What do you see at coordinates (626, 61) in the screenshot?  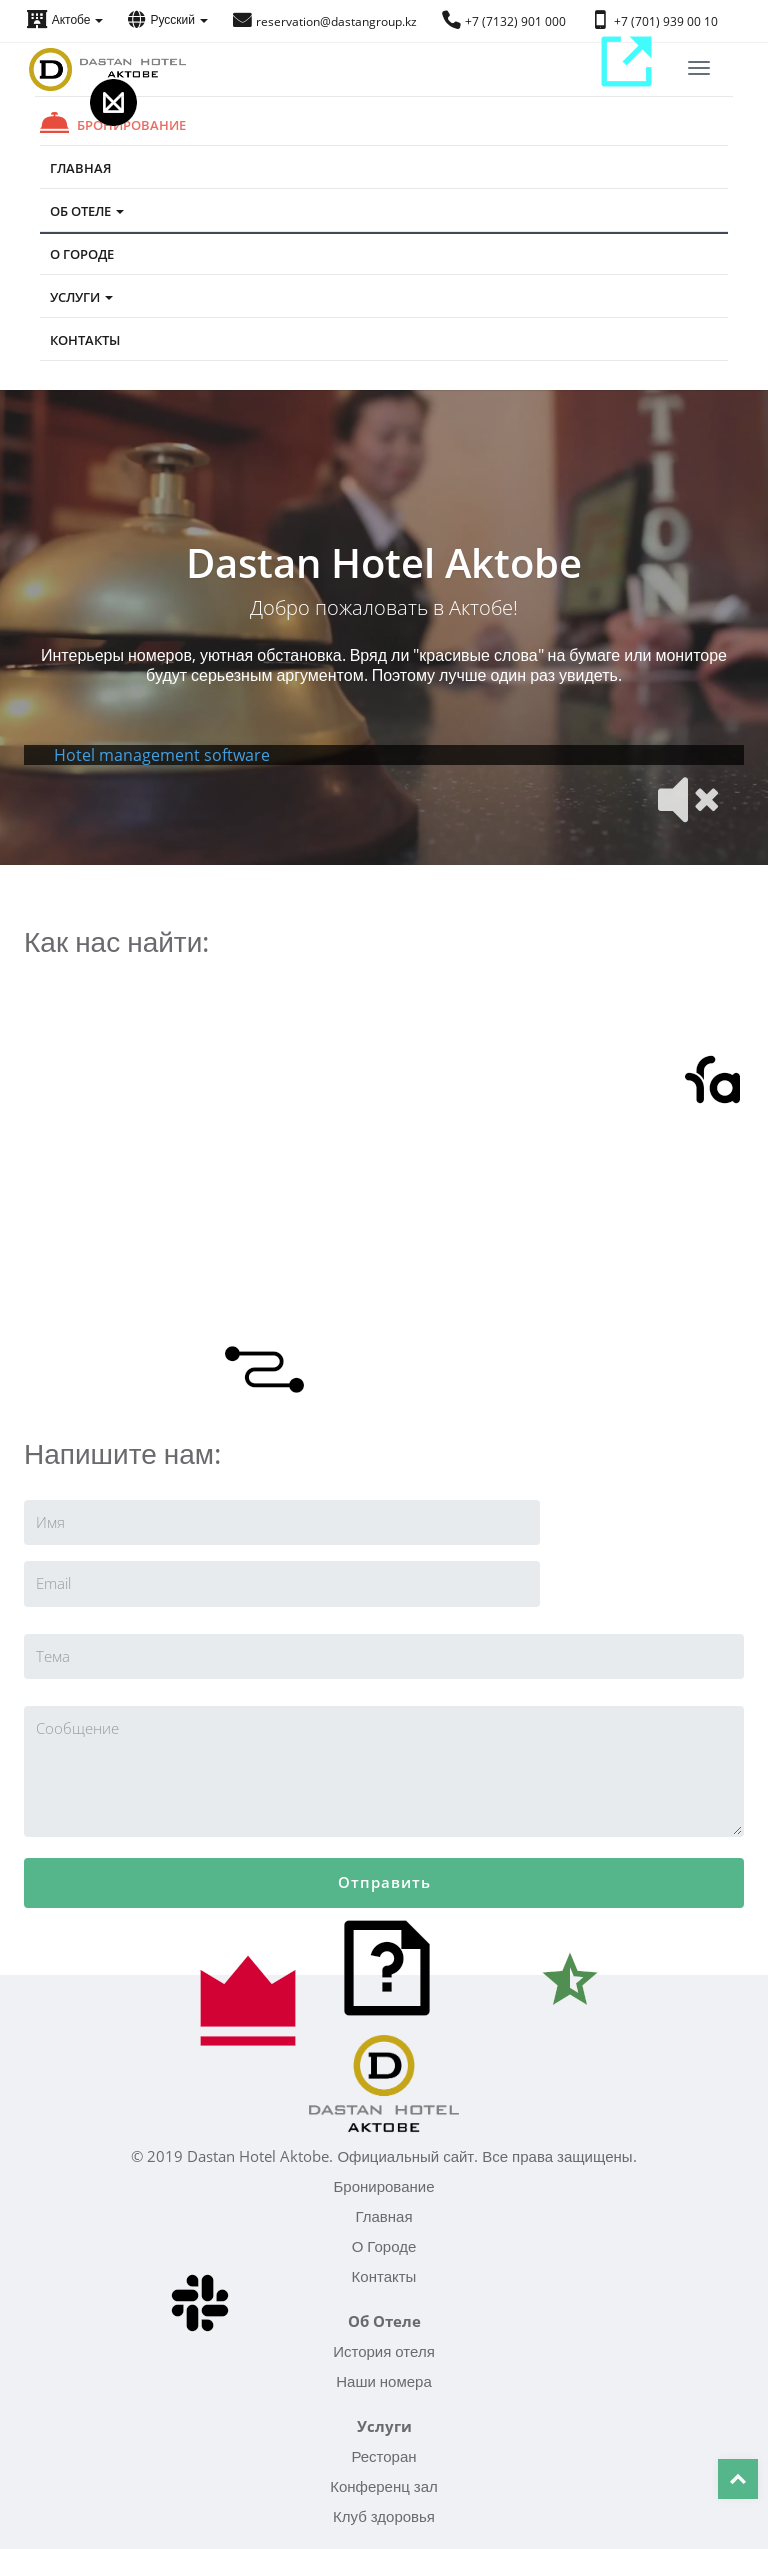 I see `open link in a new window or tab` at bounding box center [626, 61].